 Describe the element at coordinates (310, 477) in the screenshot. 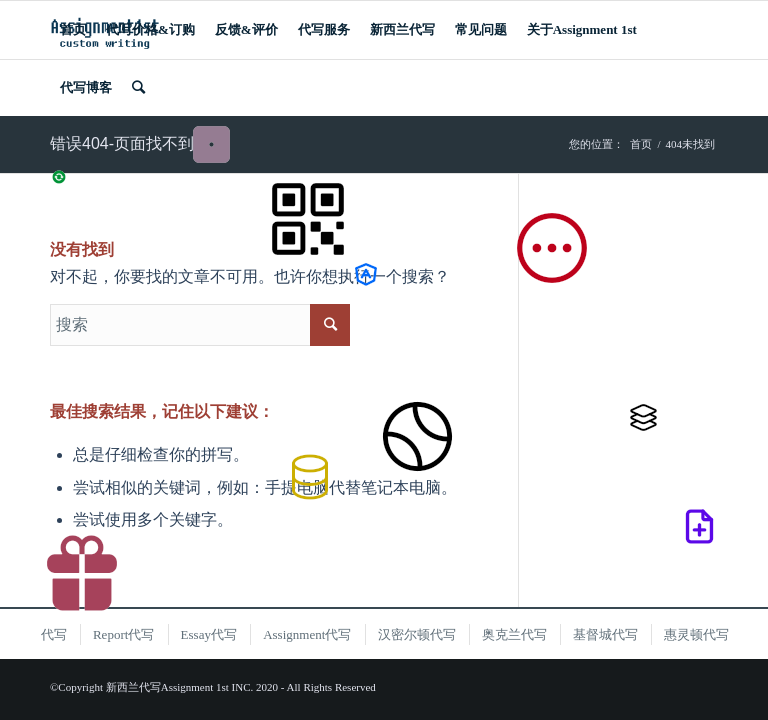

I see `access server settings` at that location.